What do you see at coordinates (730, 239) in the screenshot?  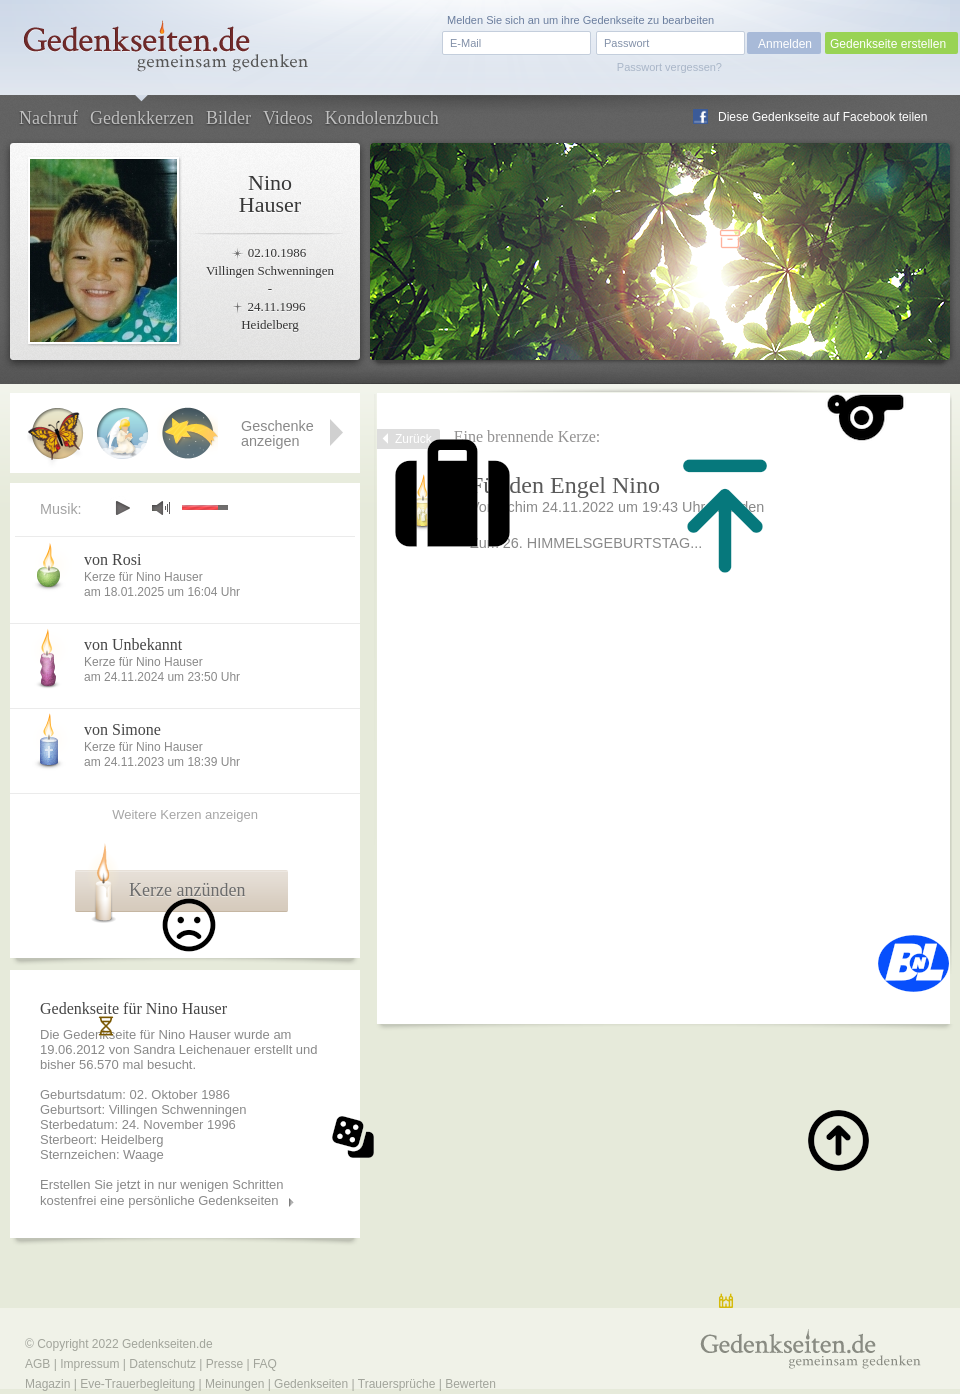 I see `archive this item` at bounding box center [730, 239].